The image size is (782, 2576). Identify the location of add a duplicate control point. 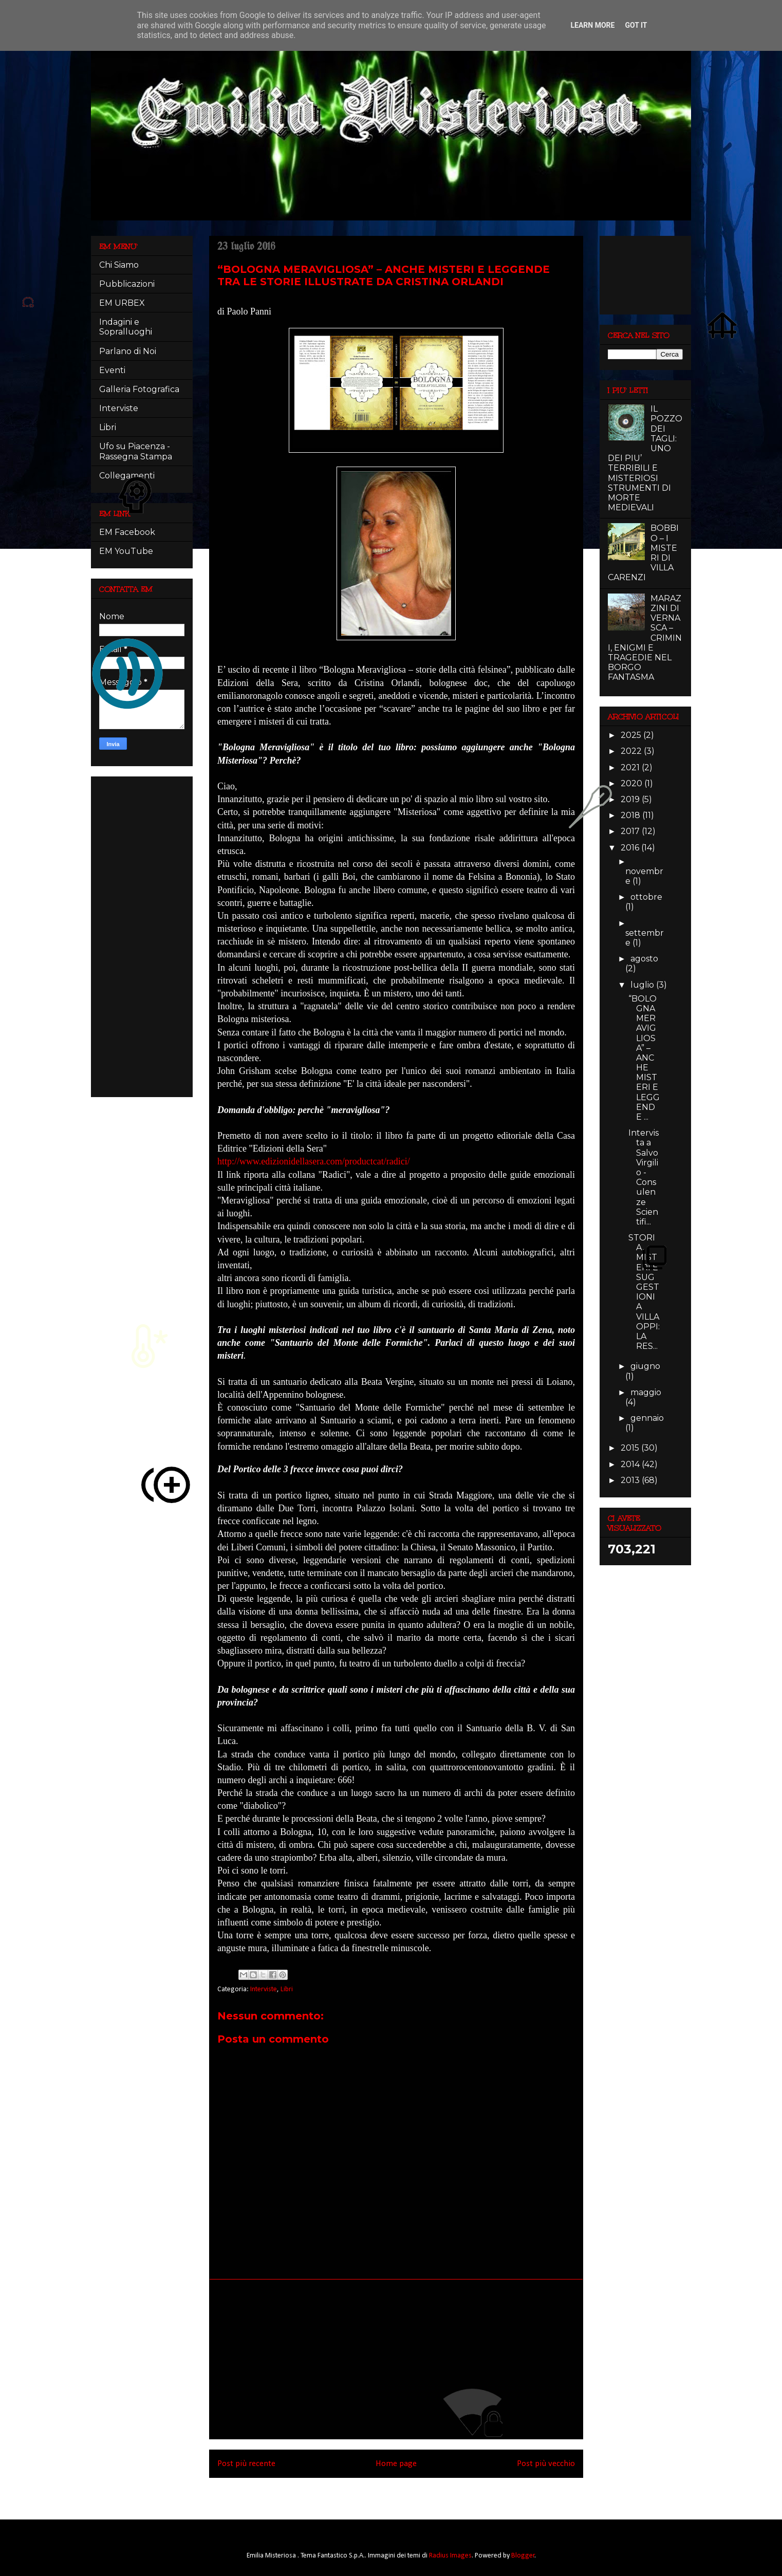
(165, 1485).